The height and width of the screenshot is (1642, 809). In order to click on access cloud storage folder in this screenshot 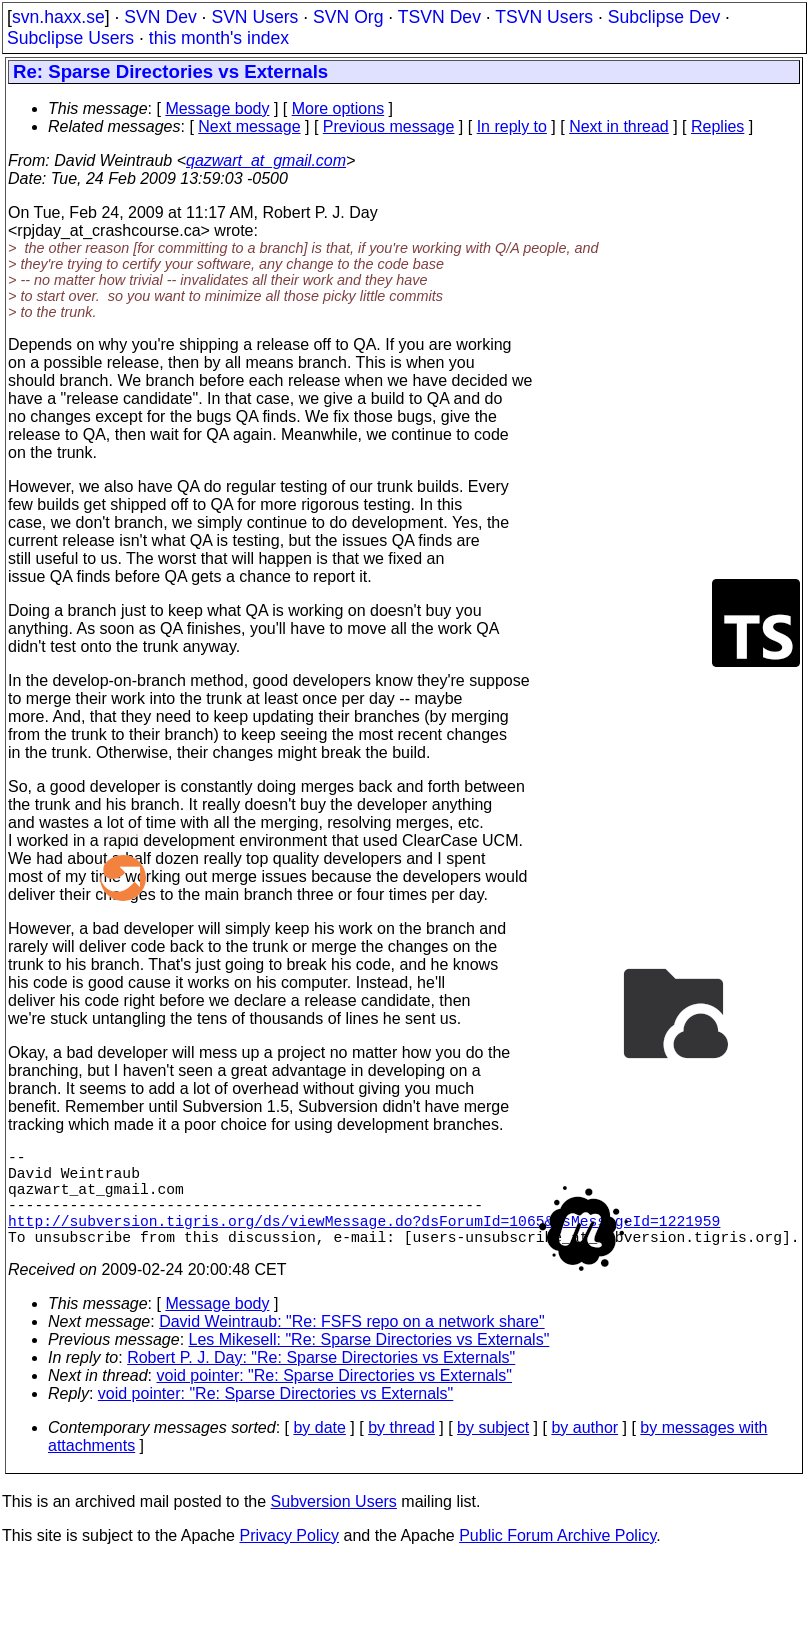, I will do `click(673, 1013)`.